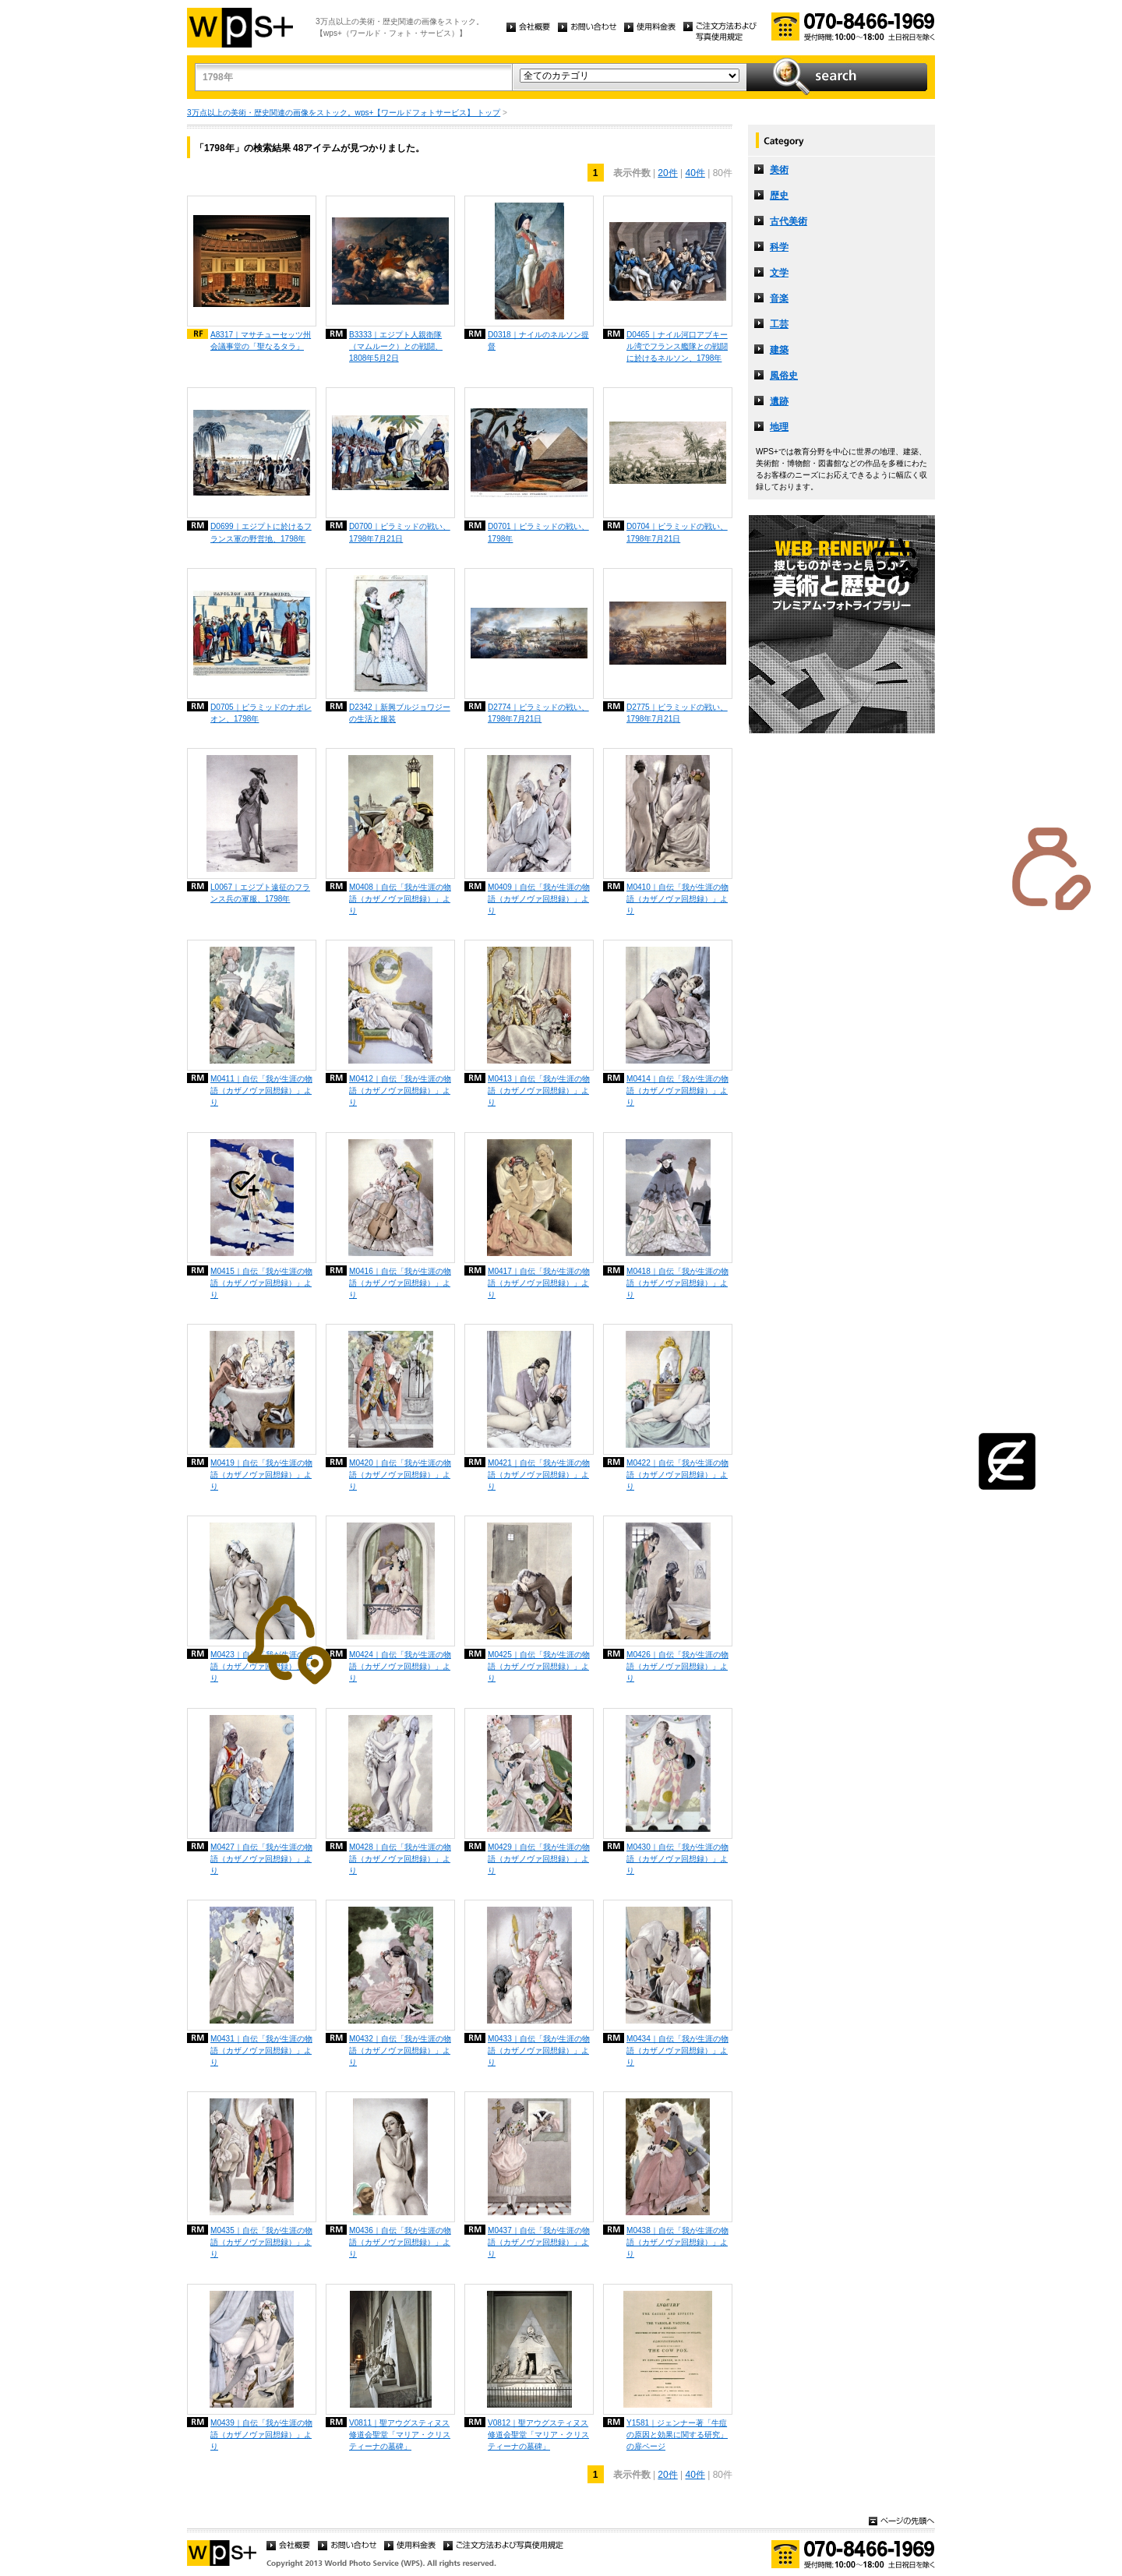 Image resolution: width=1122 pixels, height=2576 pixels. Describe the element at coordinates (285, 1638) in the screenshot. I see `pin a notification to keep it visible` at that location.